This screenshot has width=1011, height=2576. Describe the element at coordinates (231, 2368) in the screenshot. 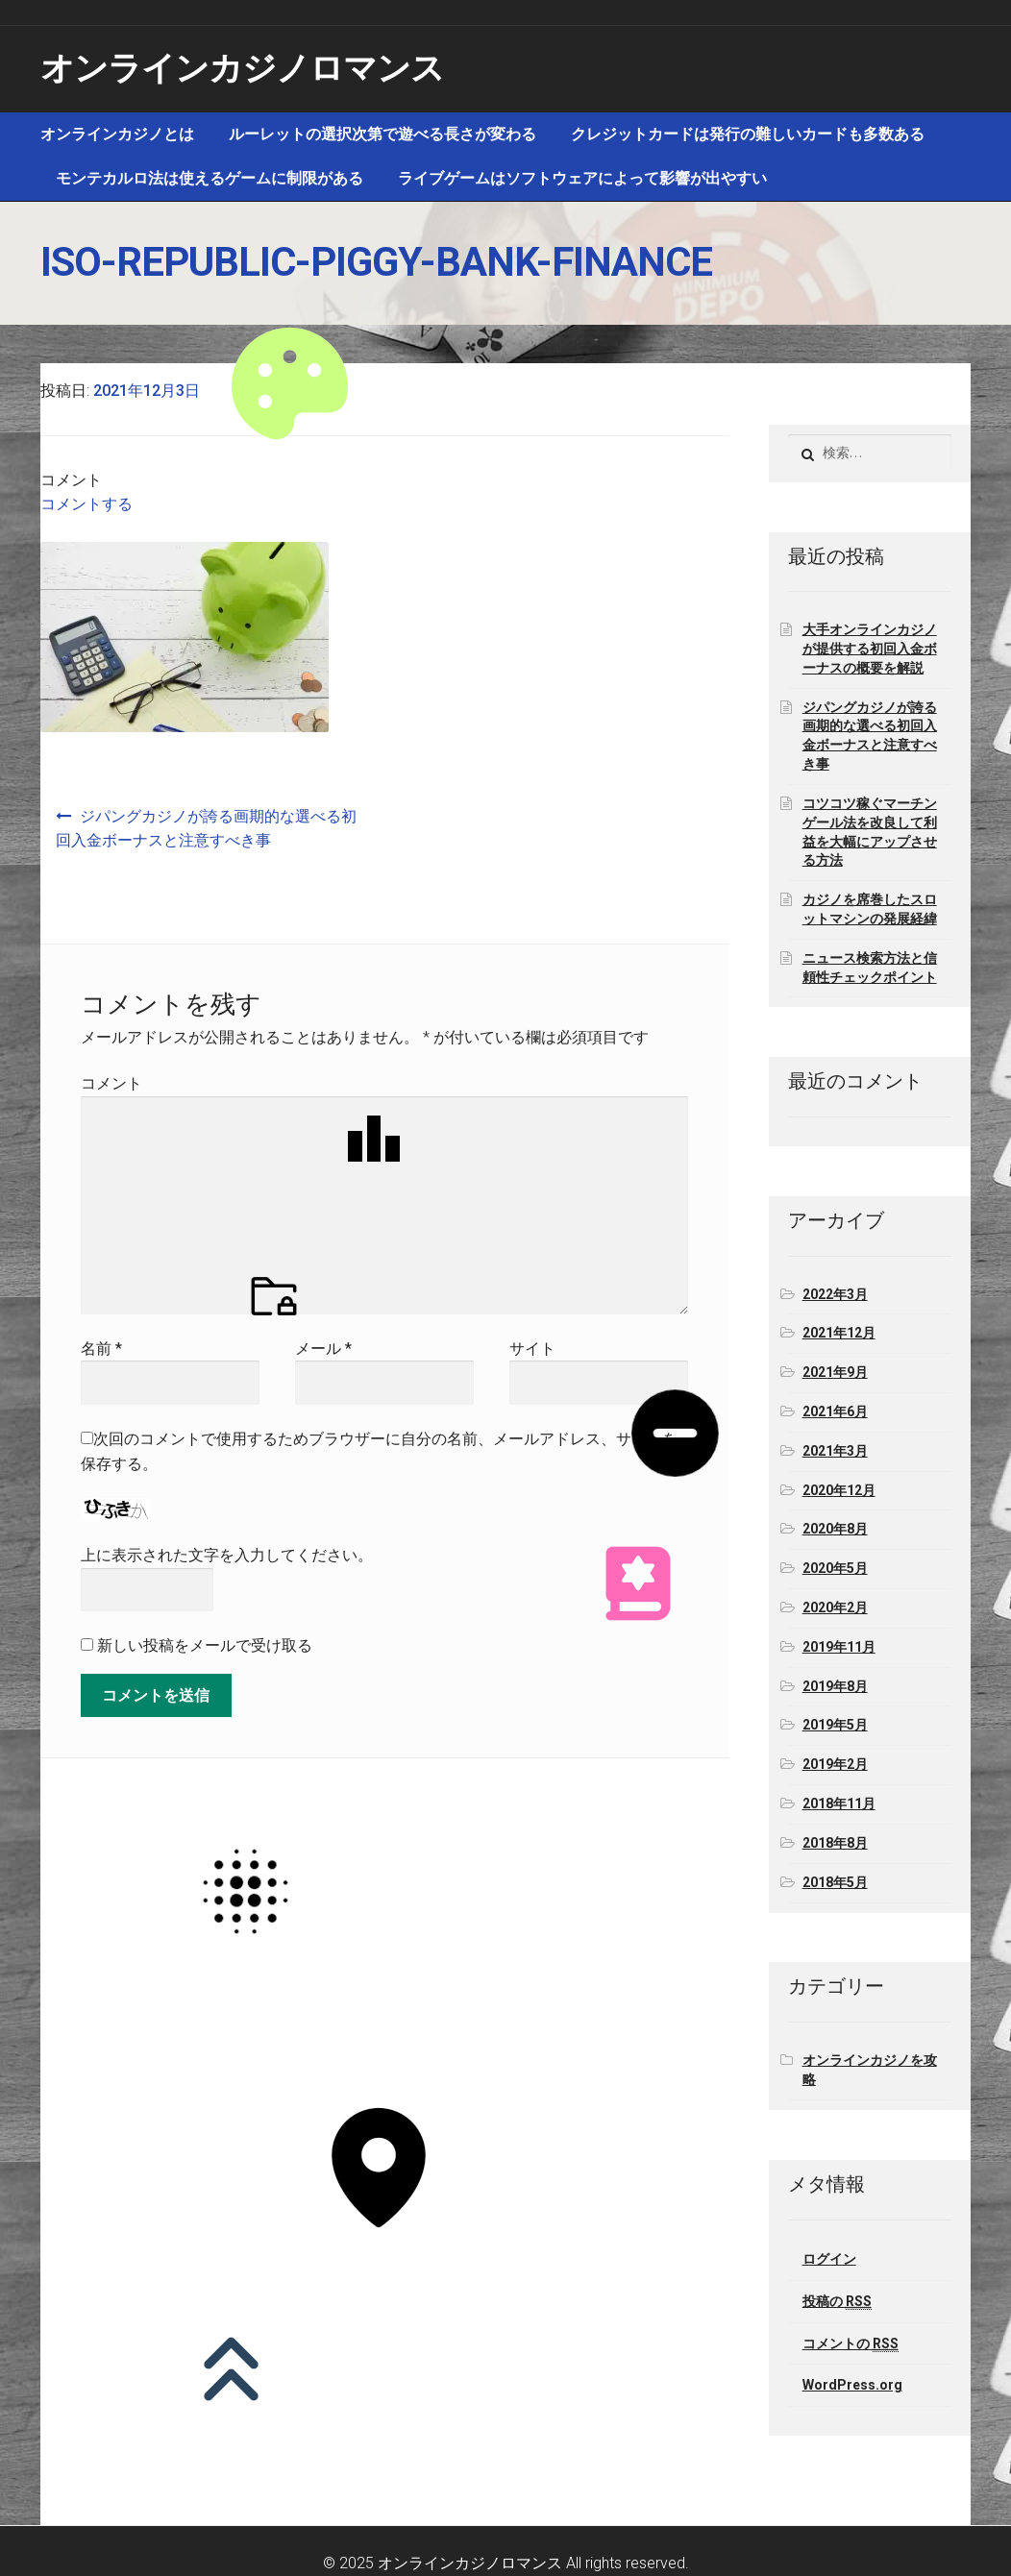

I see `scroll to top of page` at that location.